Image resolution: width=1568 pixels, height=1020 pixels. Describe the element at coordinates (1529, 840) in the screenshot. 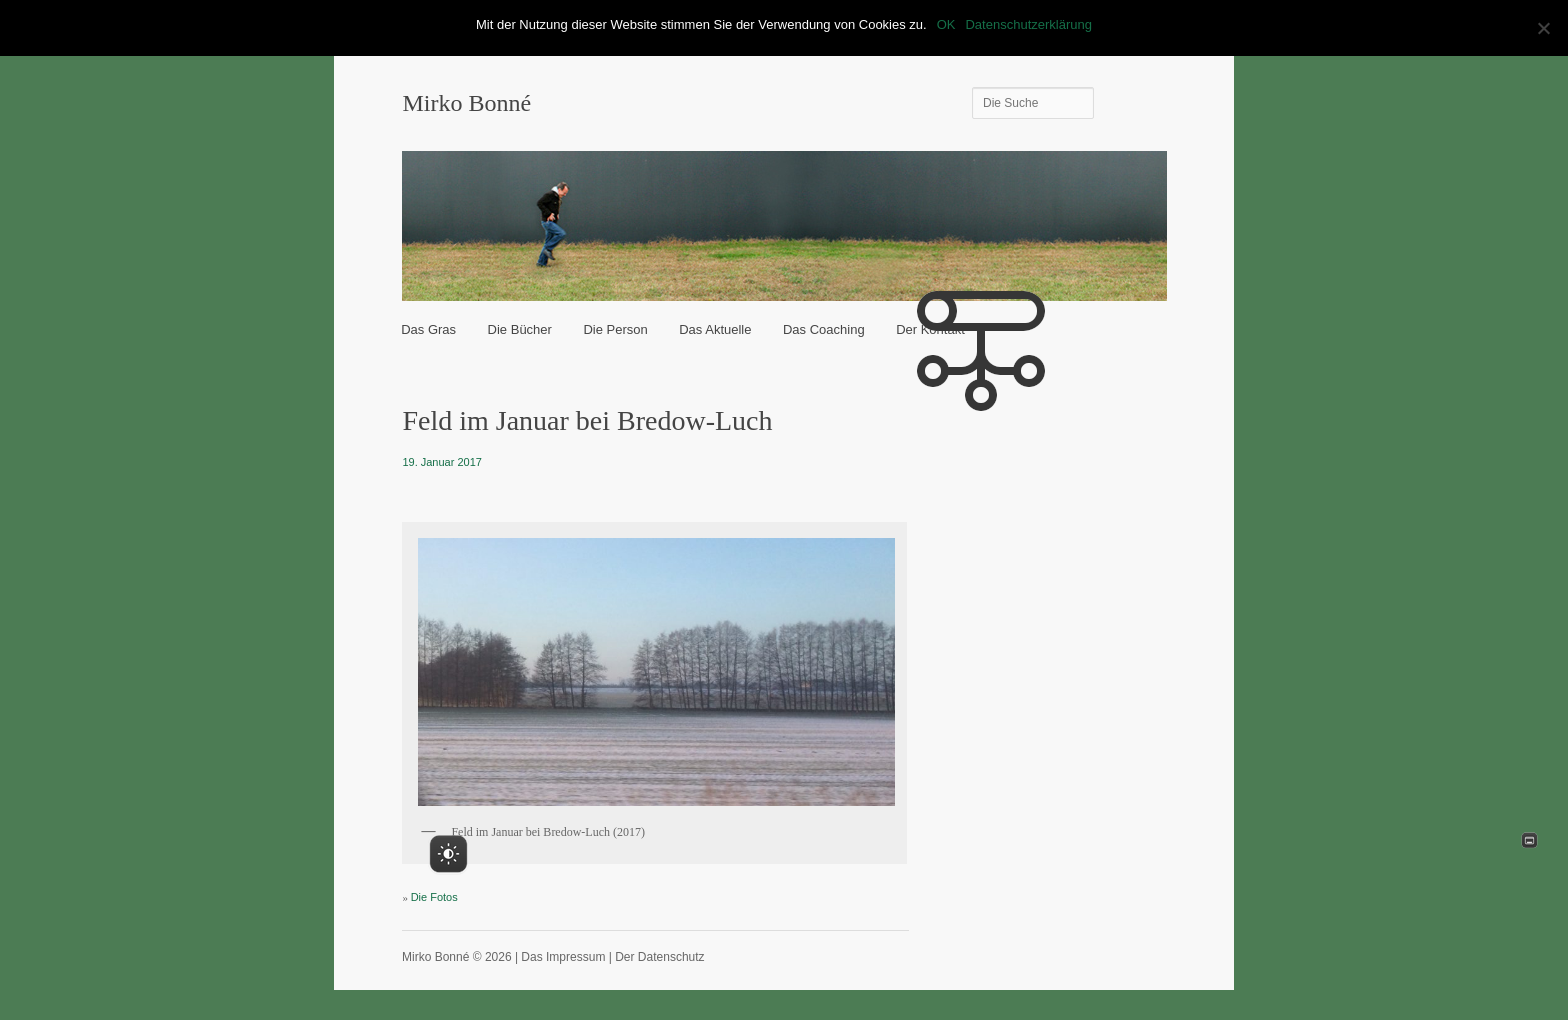

I see `open desktop and screen saver preferences` at that location.